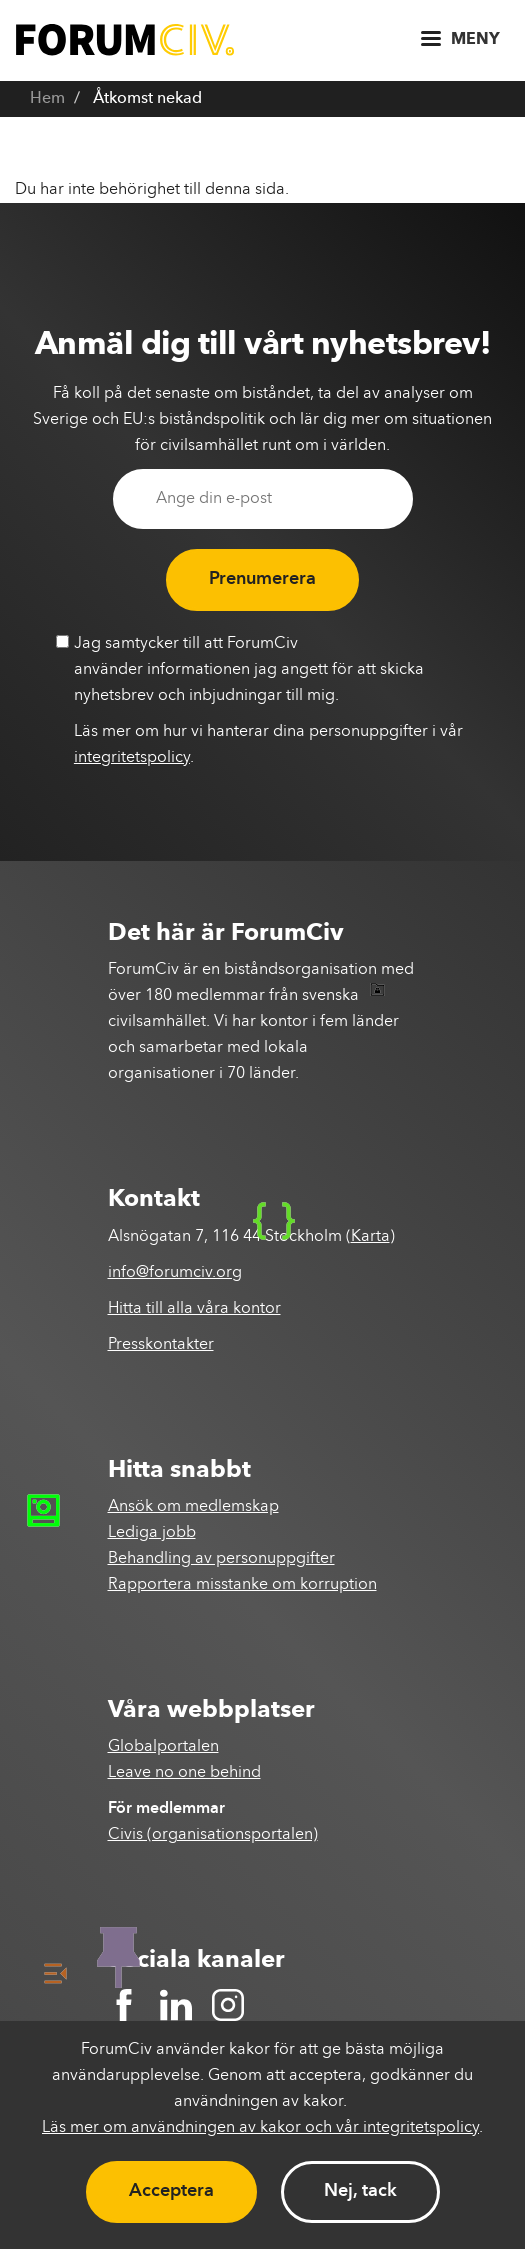 This screenshot has width=525, height=2249. What do you see at coordinates (118, 1954) in the screenshot?
I see `pin an item to keep it visible` at bounding box center [118, 1954].